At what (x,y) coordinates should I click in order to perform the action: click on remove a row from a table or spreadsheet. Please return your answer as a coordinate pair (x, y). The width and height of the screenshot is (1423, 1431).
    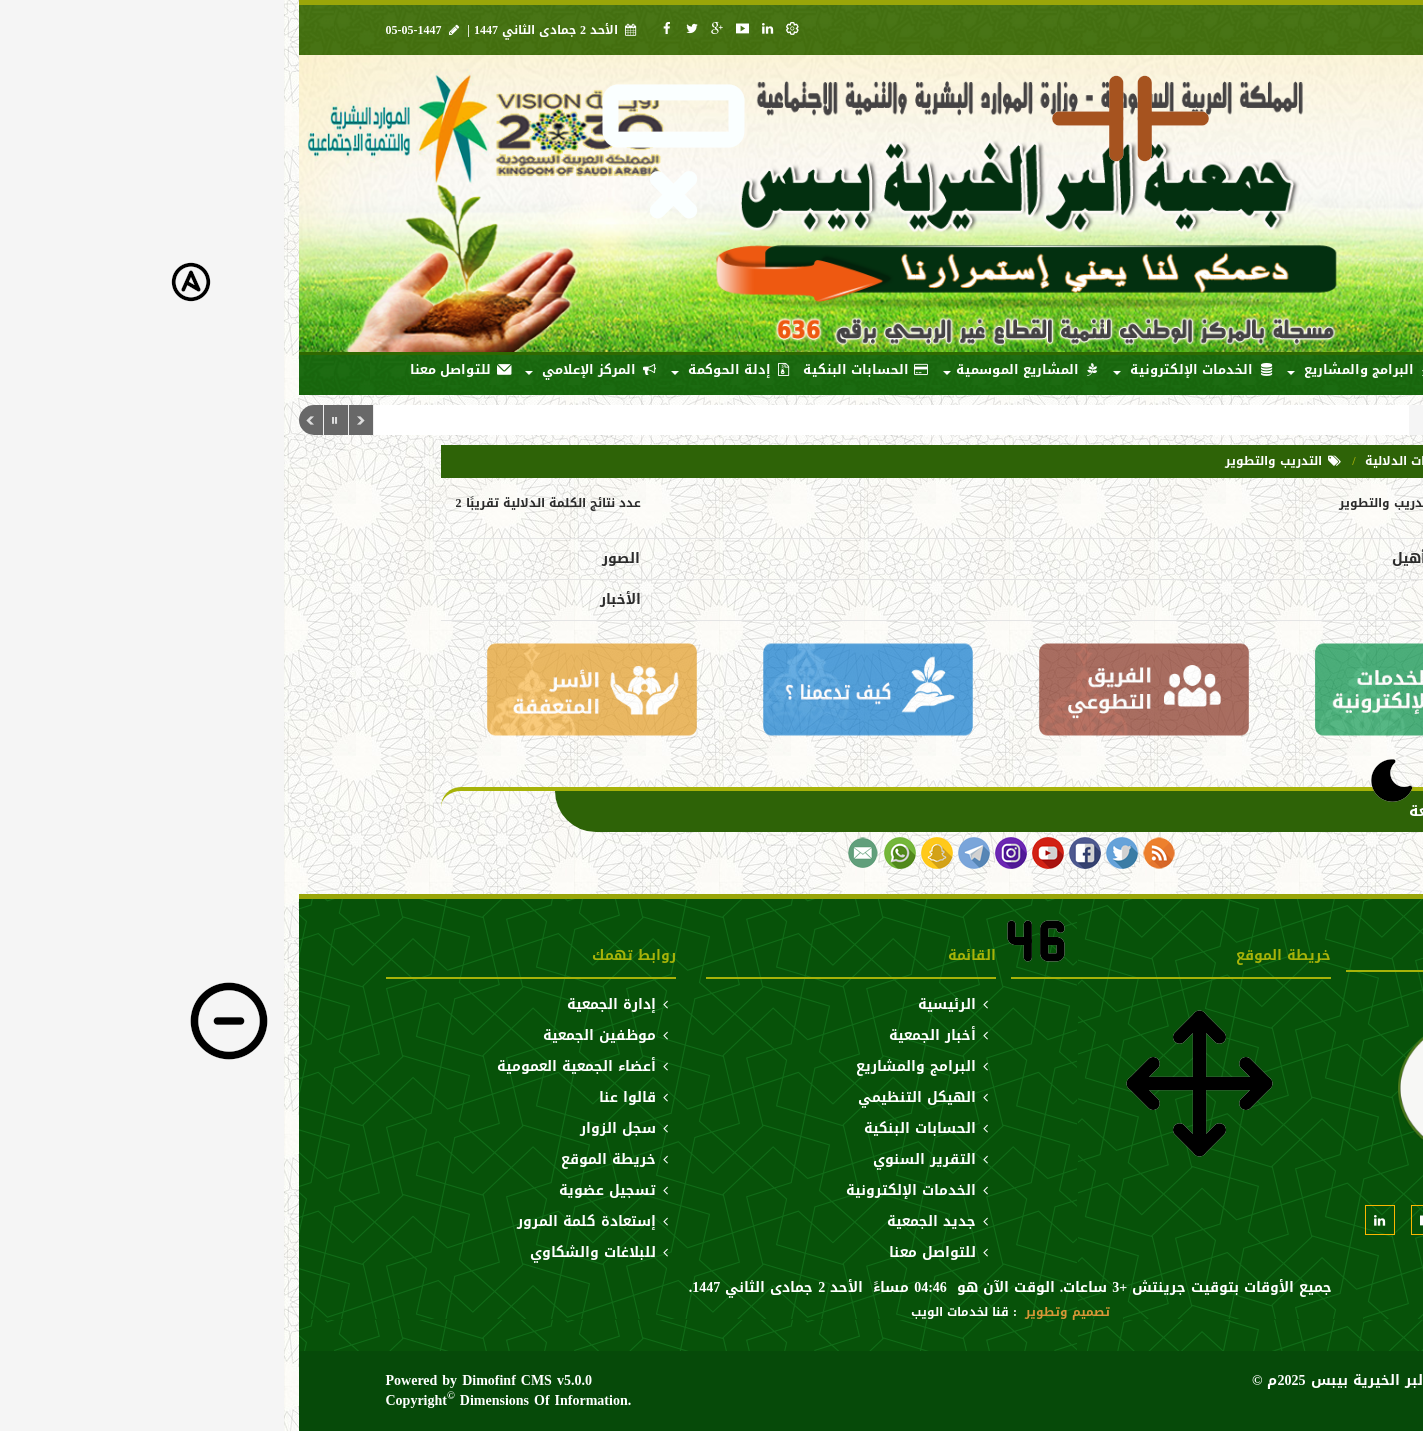
    Looking at the image, I should click on (673, 147).